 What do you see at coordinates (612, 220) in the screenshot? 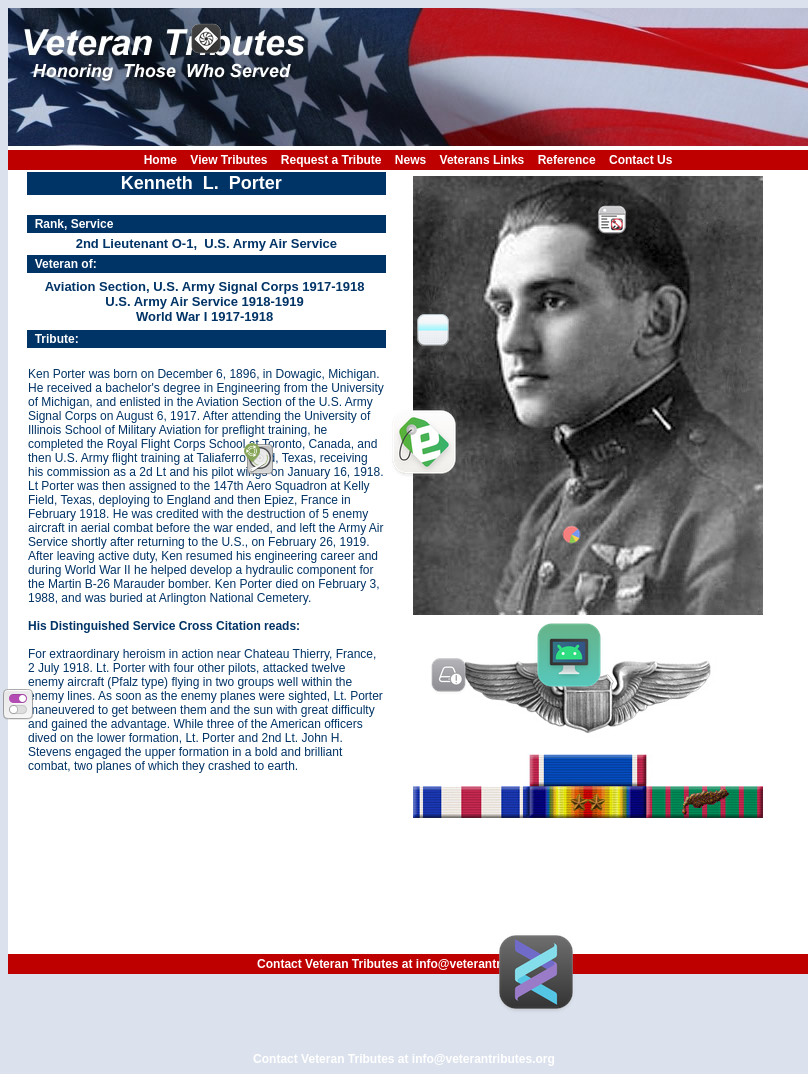
I see `access ad blocker settings in your web browser` at bounding box center [612, 220].